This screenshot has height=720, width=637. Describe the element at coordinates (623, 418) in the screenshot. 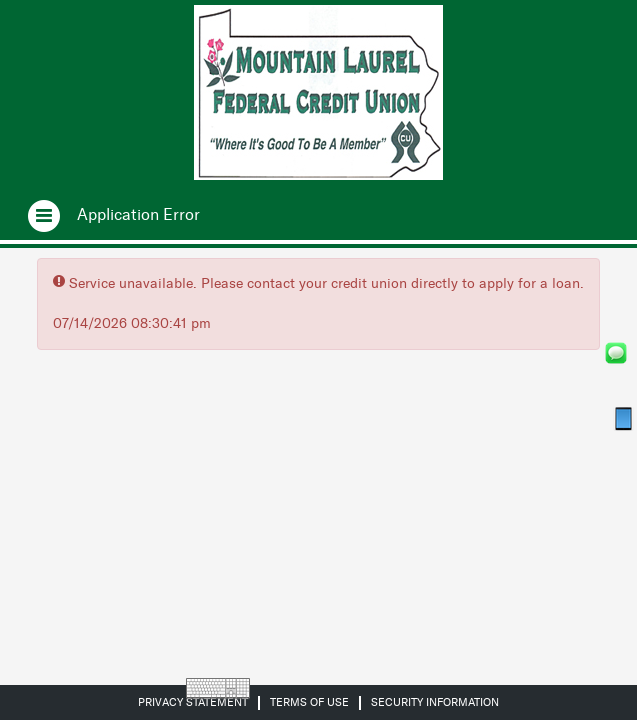

I see `manage connected iPad device` at that location.